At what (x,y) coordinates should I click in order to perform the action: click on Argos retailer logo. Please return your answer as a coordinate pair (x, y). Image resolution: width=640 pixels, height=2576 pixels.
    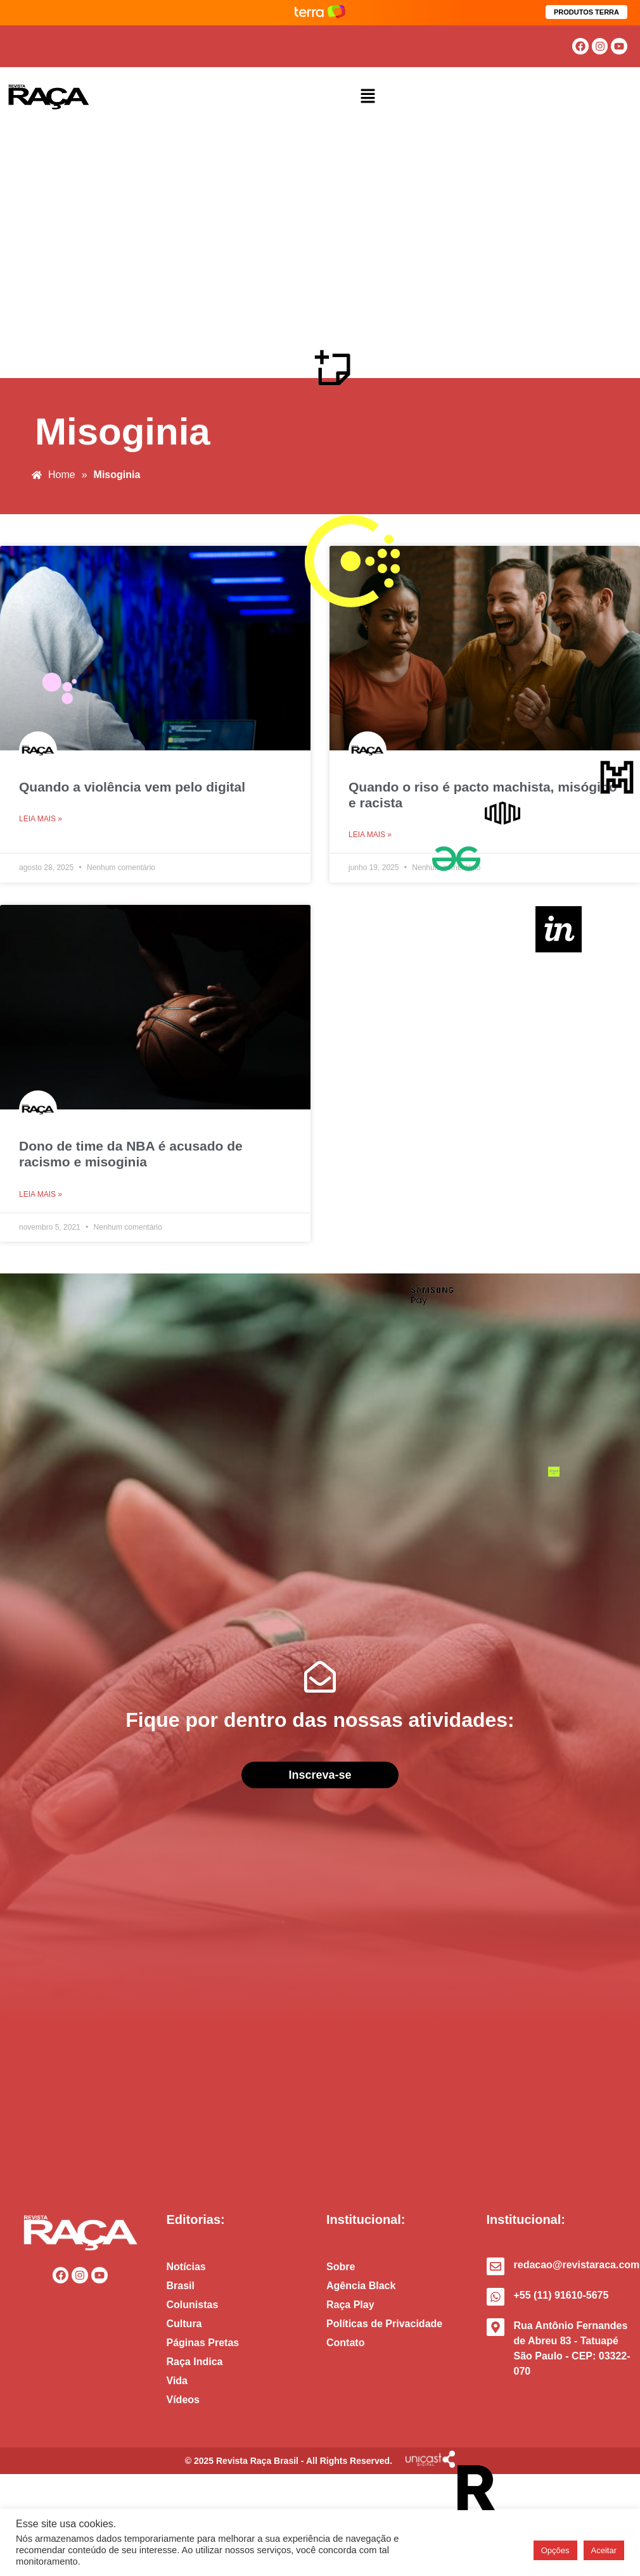
    Looking at the image, I should click on (554, 1472).